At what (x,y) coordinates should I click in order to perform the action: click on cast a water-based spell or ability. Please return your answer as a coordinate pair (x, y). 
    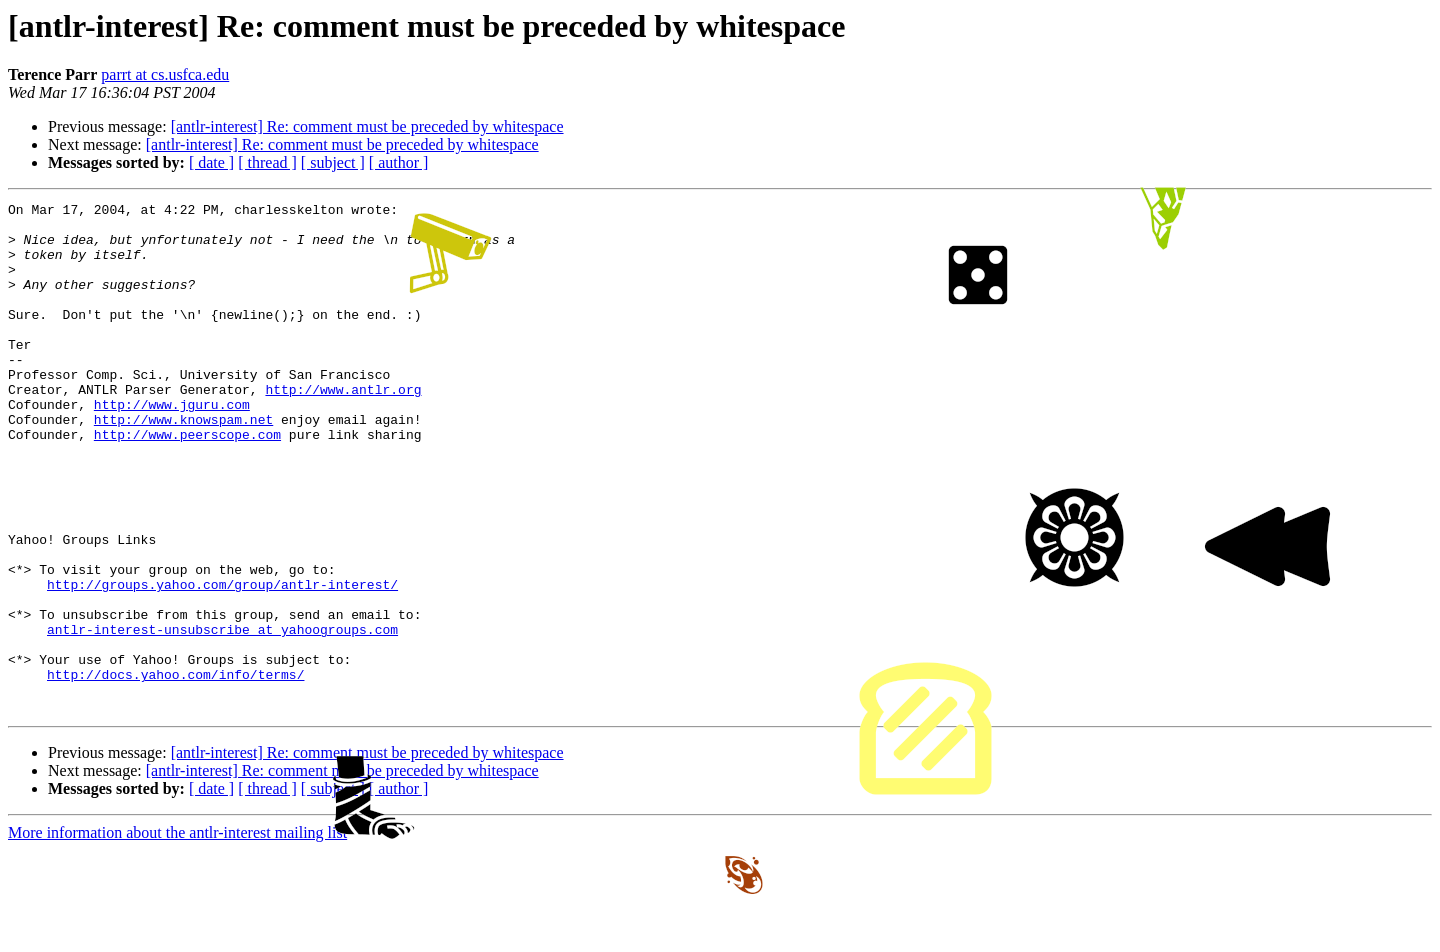
    Looking at the image, I should click on (744, 875).